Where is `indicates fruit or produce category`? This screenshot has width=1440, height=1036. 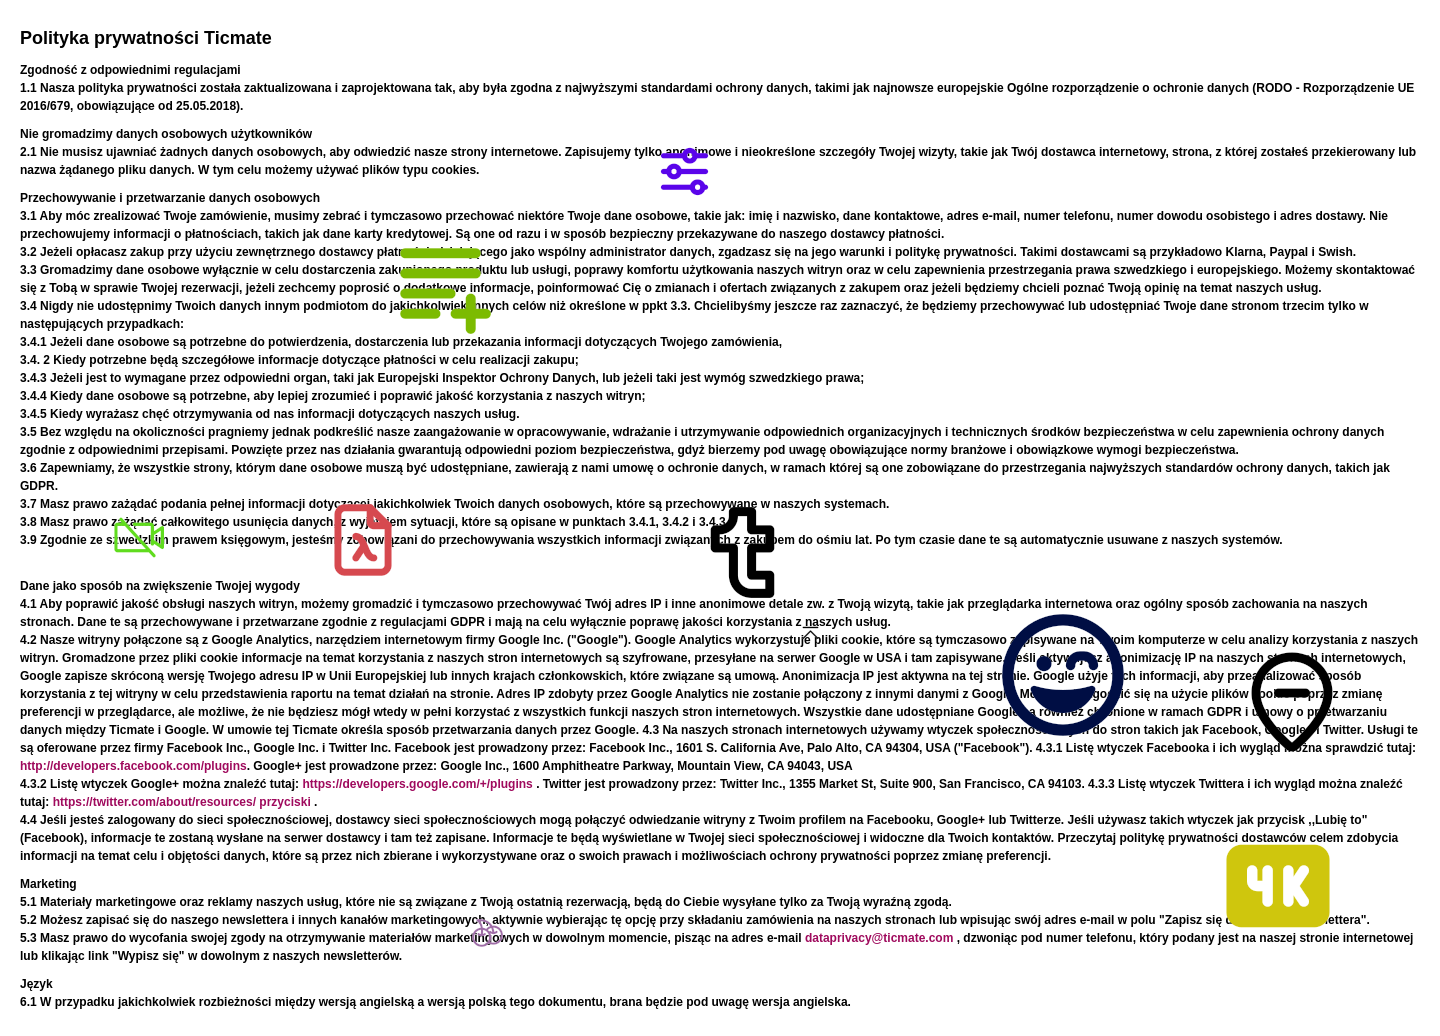 indicates fruit or produce category is located at coordinates (487, 933).